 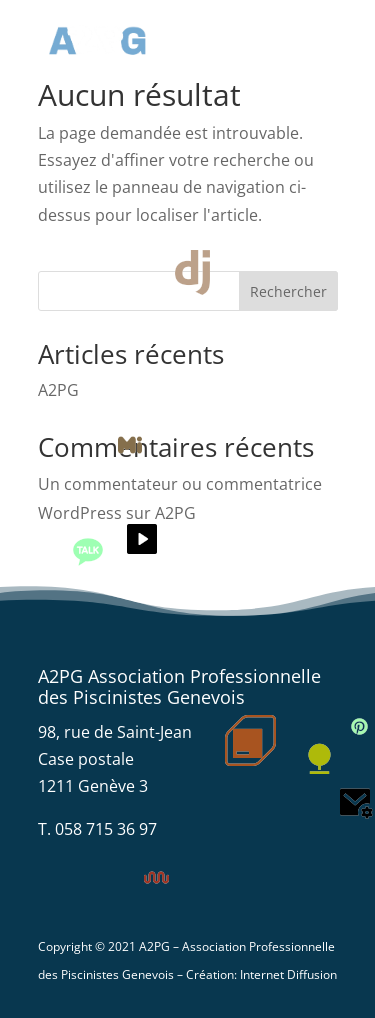 I want to click on jetbrains company logo, so click(x=250, y=740).